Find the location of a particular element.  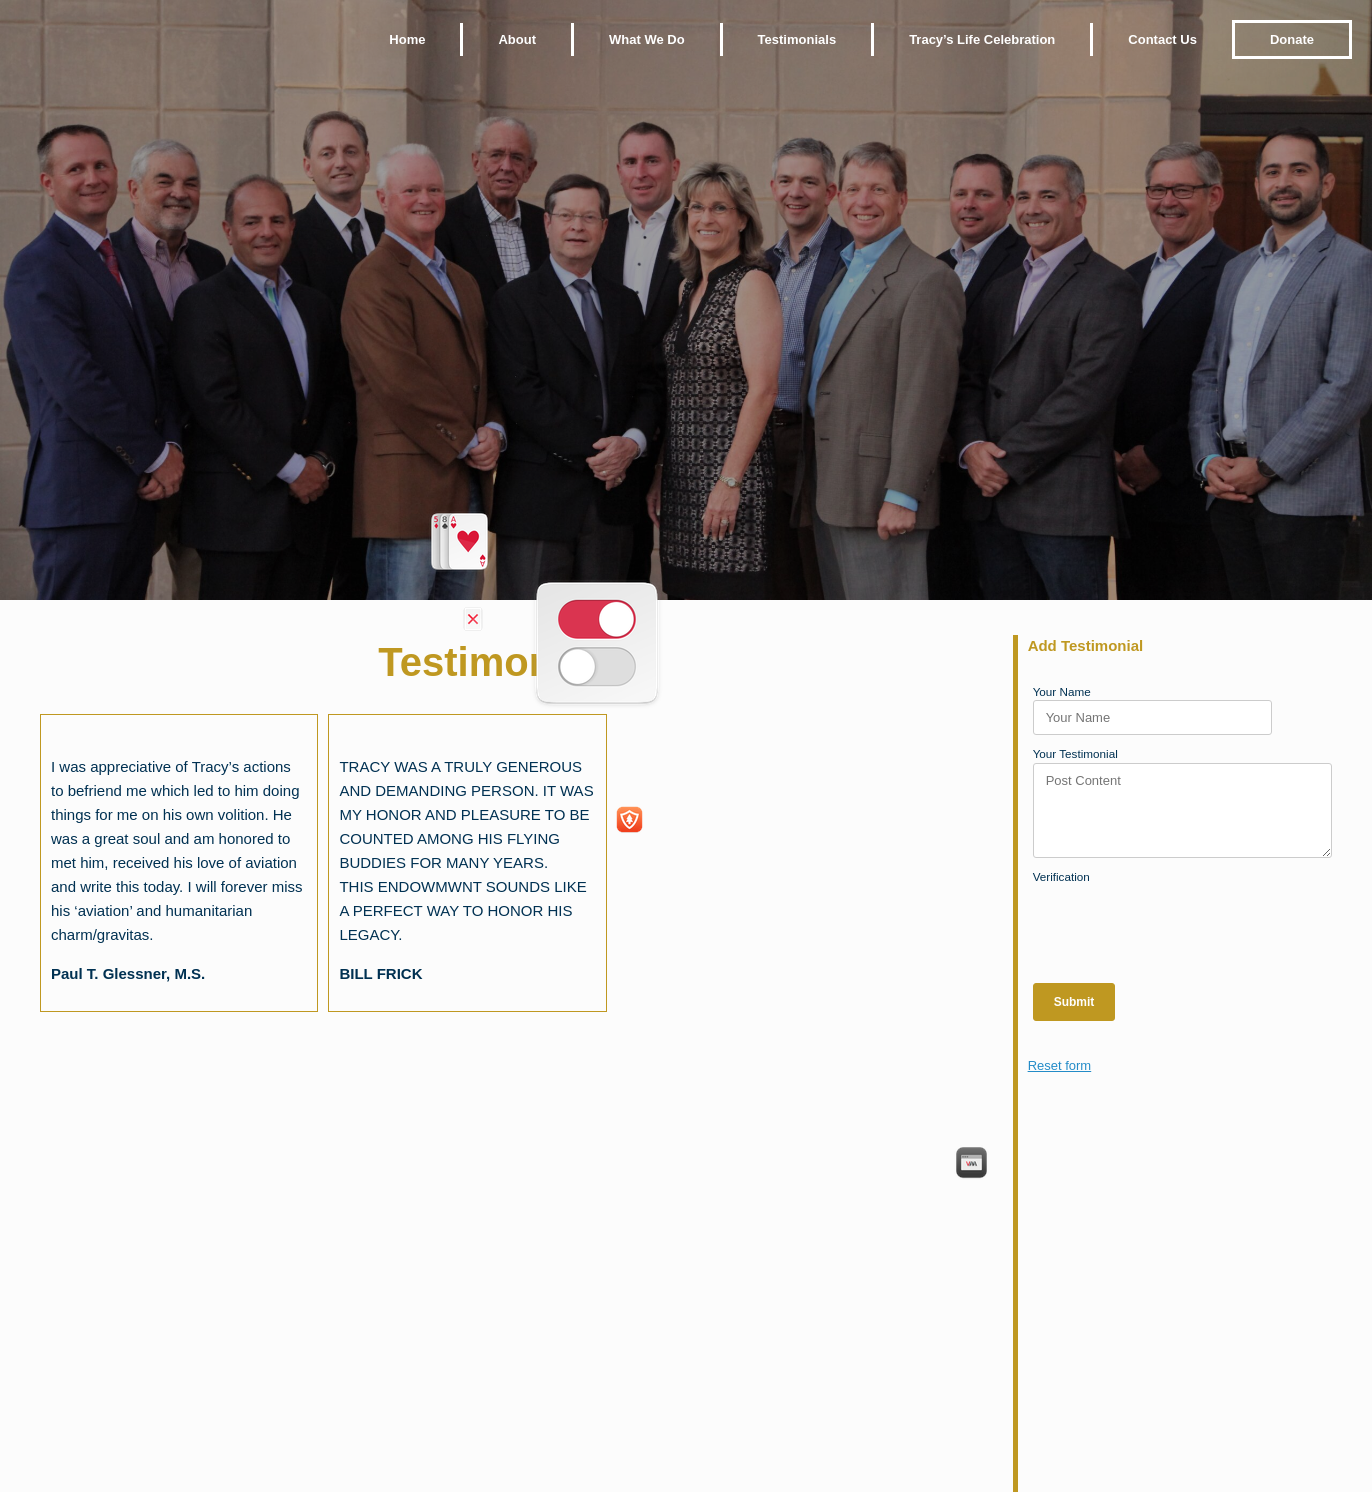

open virtual machine preferences is located at coordinates (971, 1162).